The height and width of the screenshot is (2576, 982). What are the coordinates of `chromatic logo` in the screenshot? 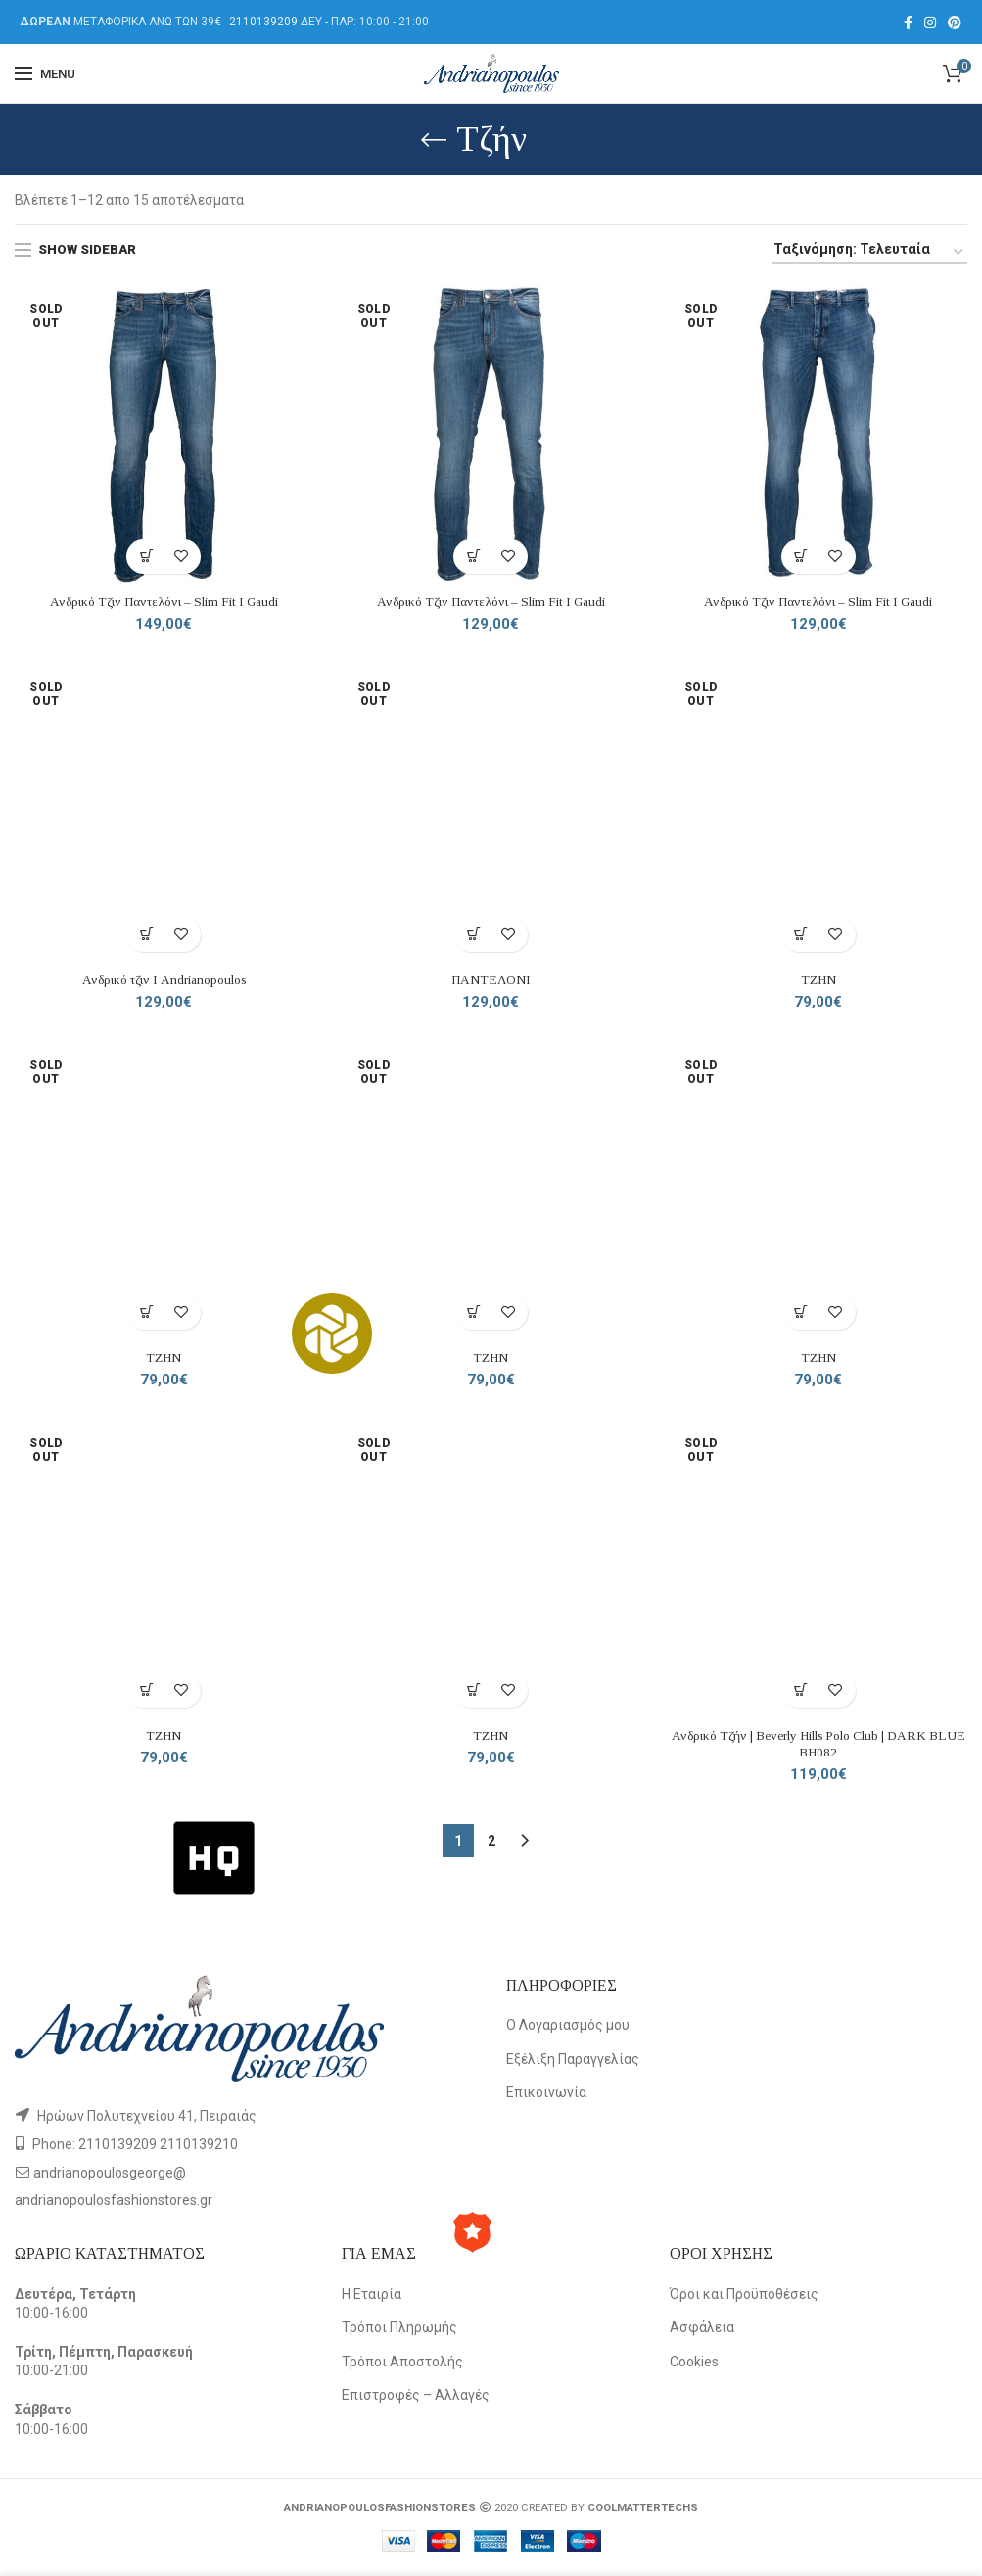 It's located at (332, 1334).